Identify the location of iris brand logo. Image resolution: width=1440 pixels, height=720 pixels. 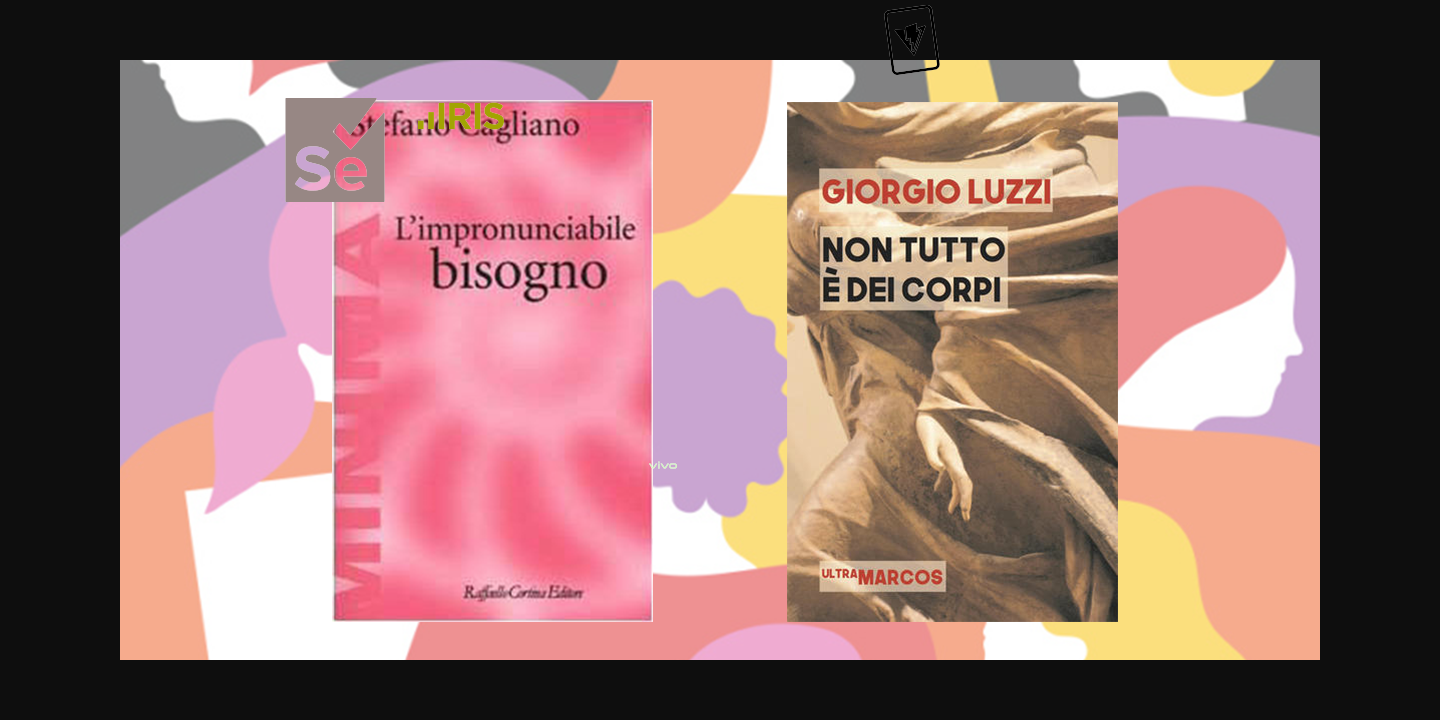
(461, 116).